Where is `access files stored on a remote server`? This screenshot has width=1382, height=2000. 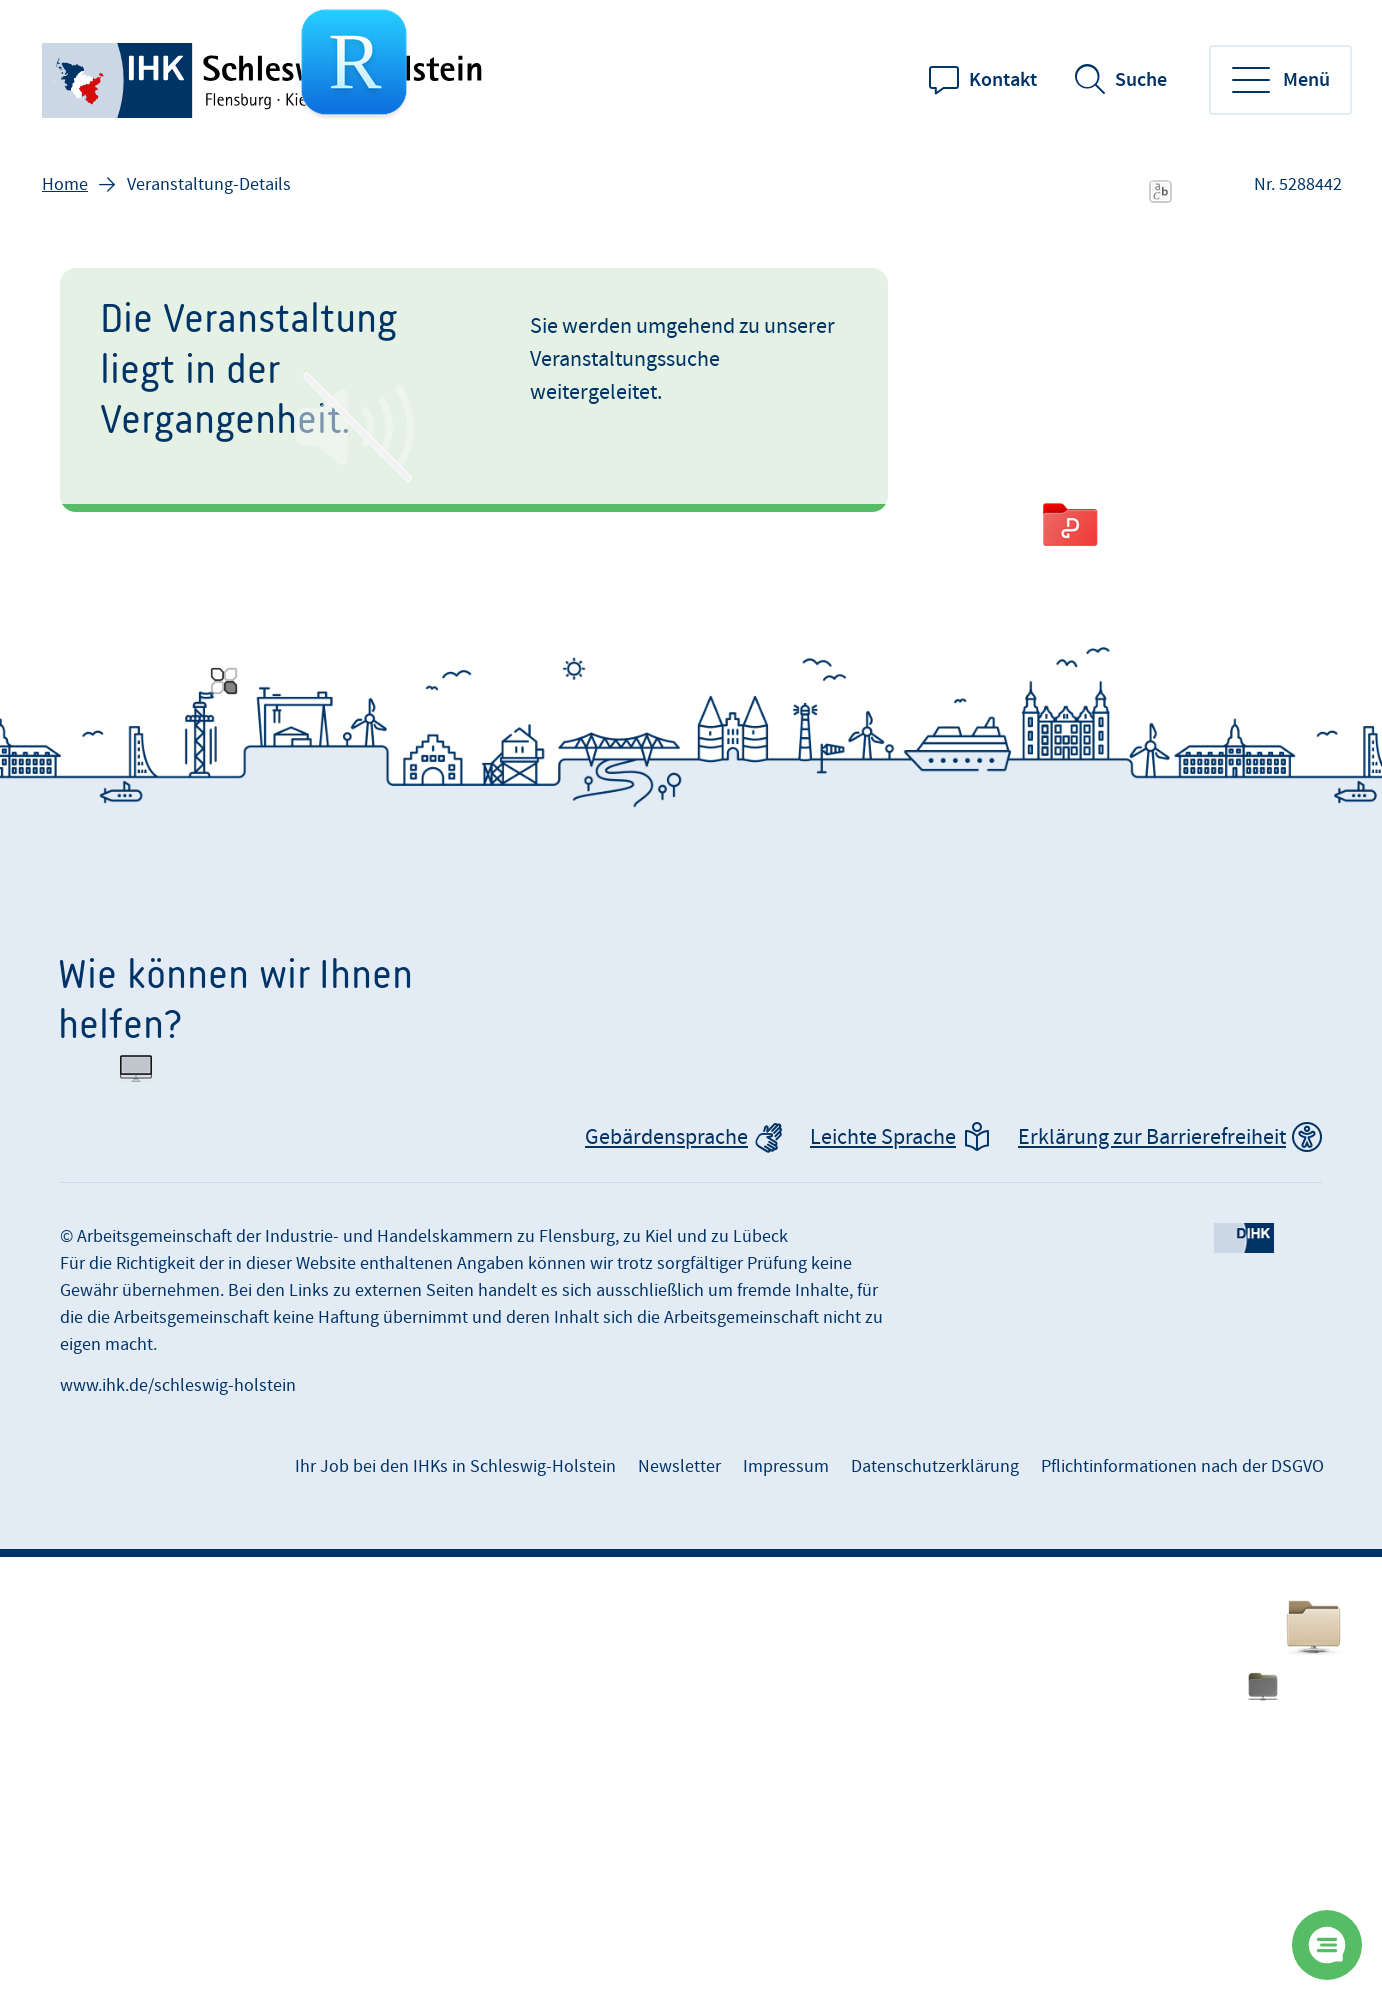 access files stored on a remote server is located at coordinates (1313, 1628).